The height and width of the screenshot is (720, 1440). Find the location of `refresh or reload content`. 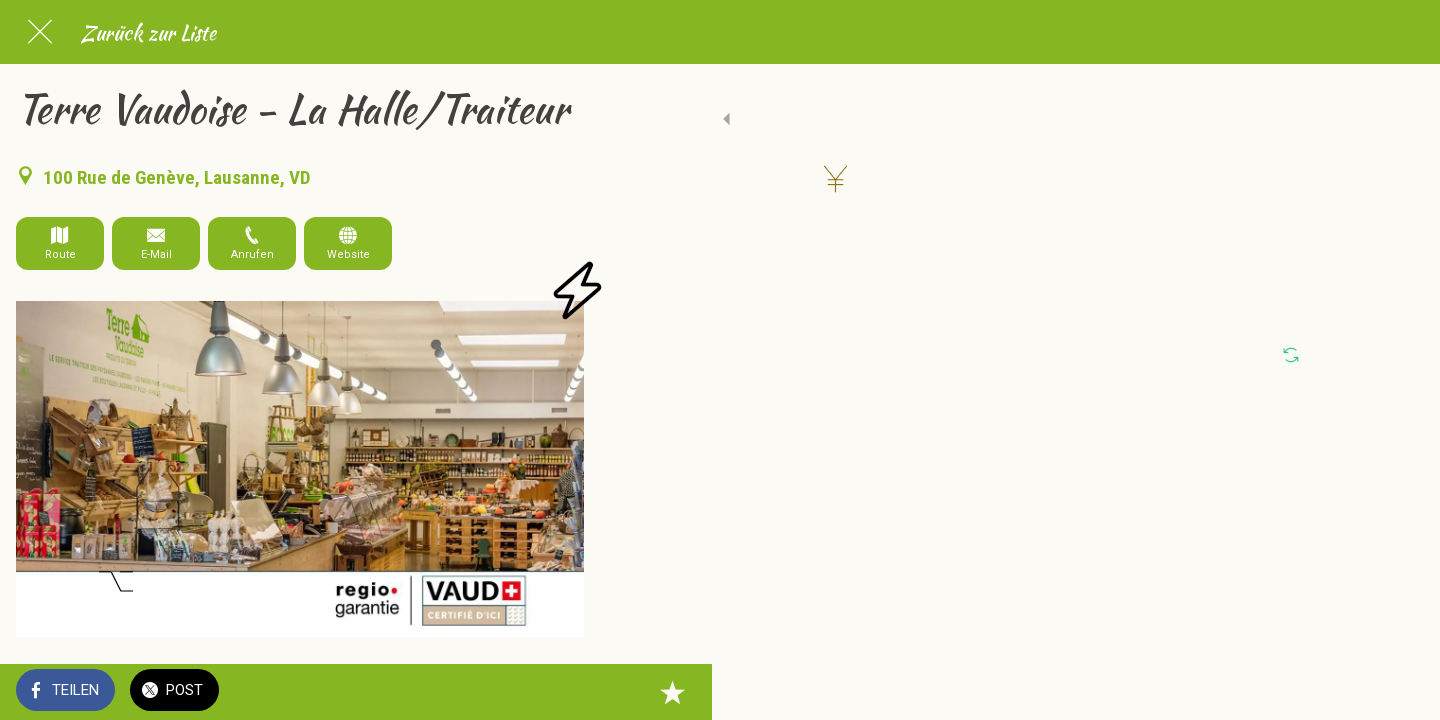

refresh or reload content is located at coordinates (1291, 355).